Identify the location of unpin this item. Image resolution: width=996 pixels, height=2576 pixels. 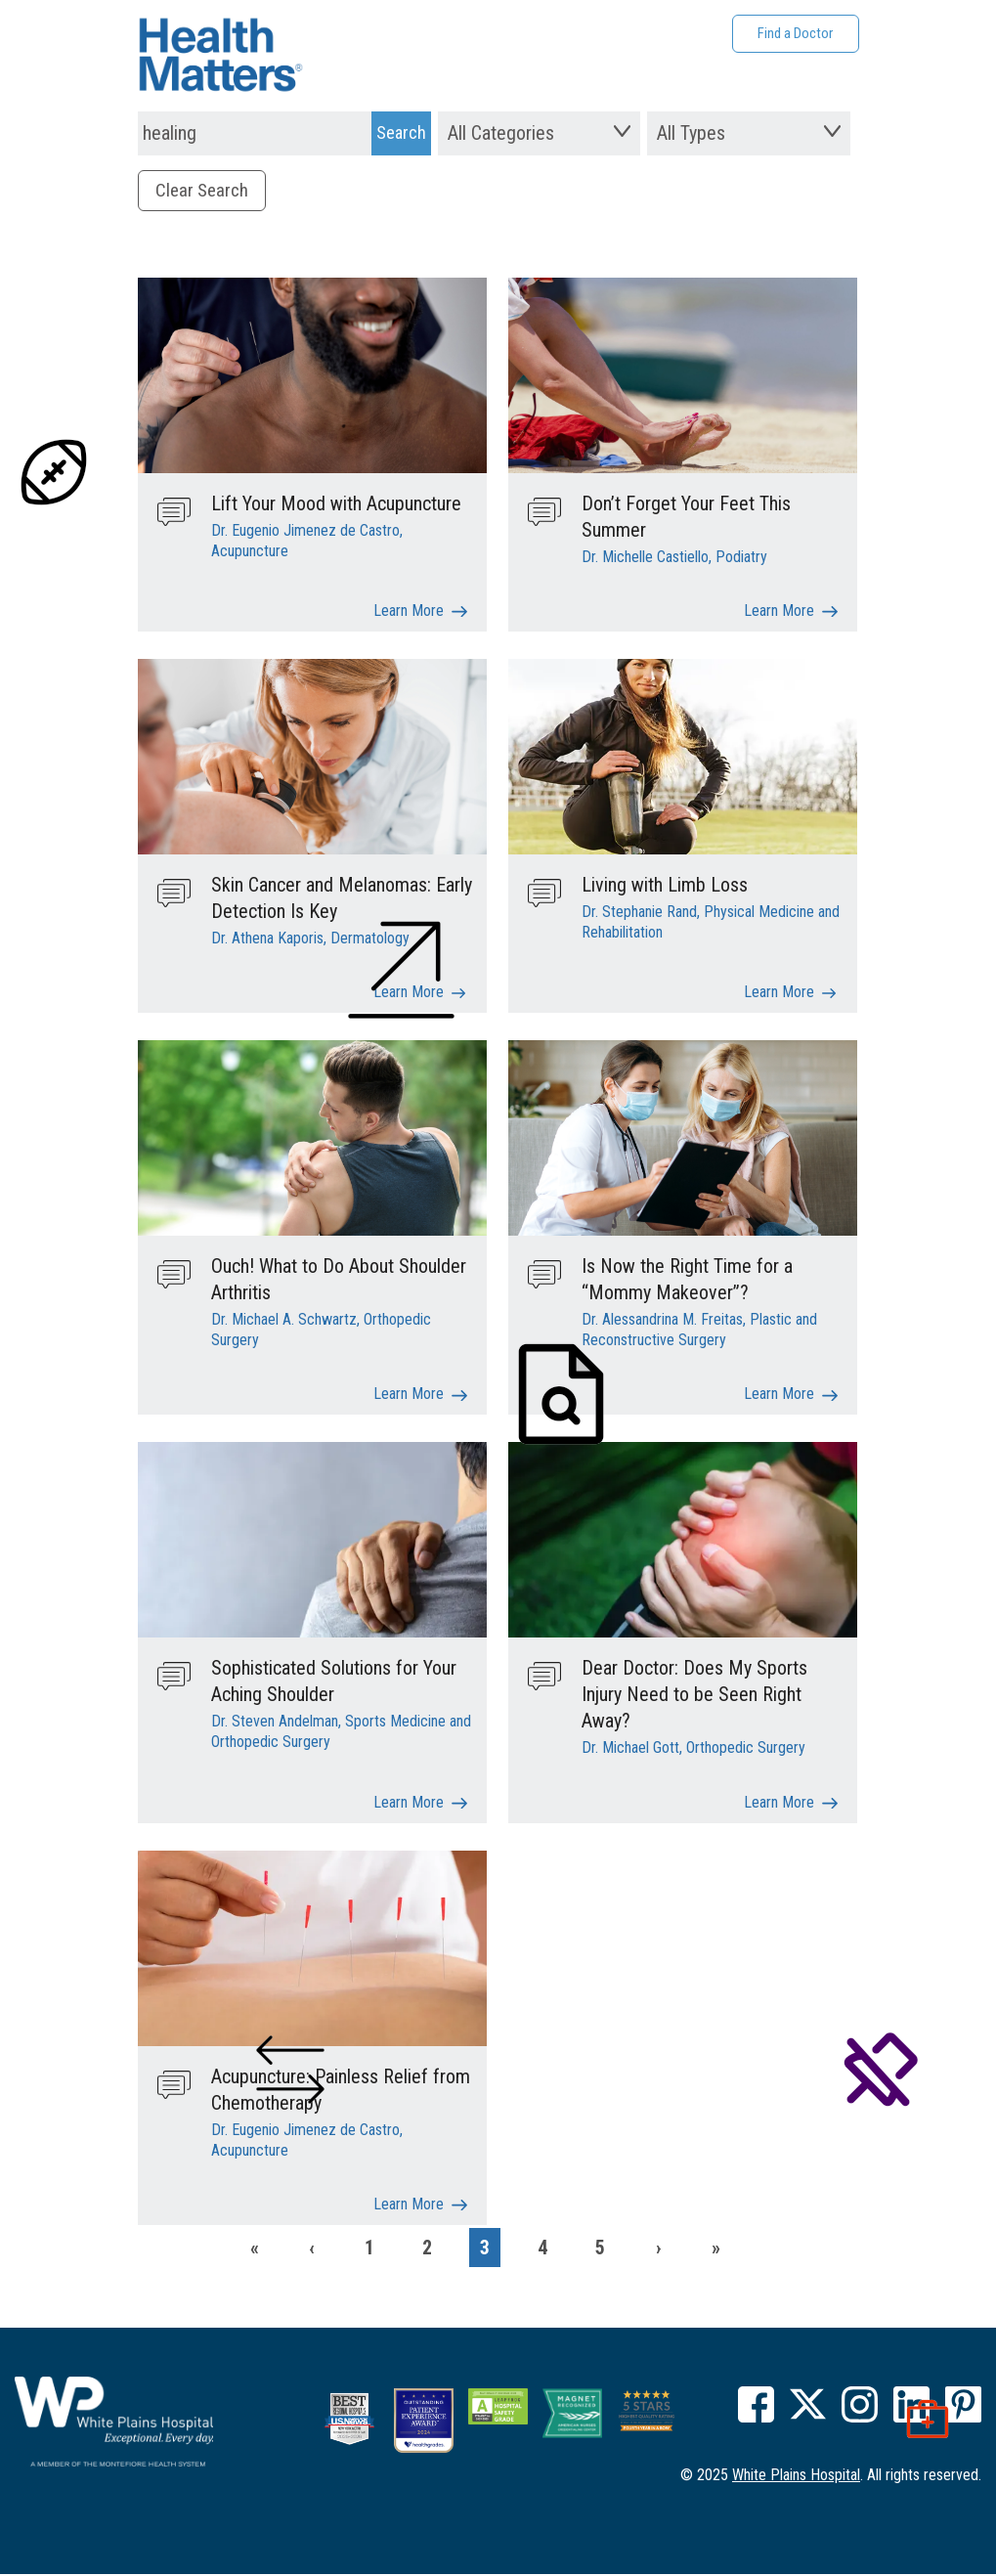
(878, 2072).